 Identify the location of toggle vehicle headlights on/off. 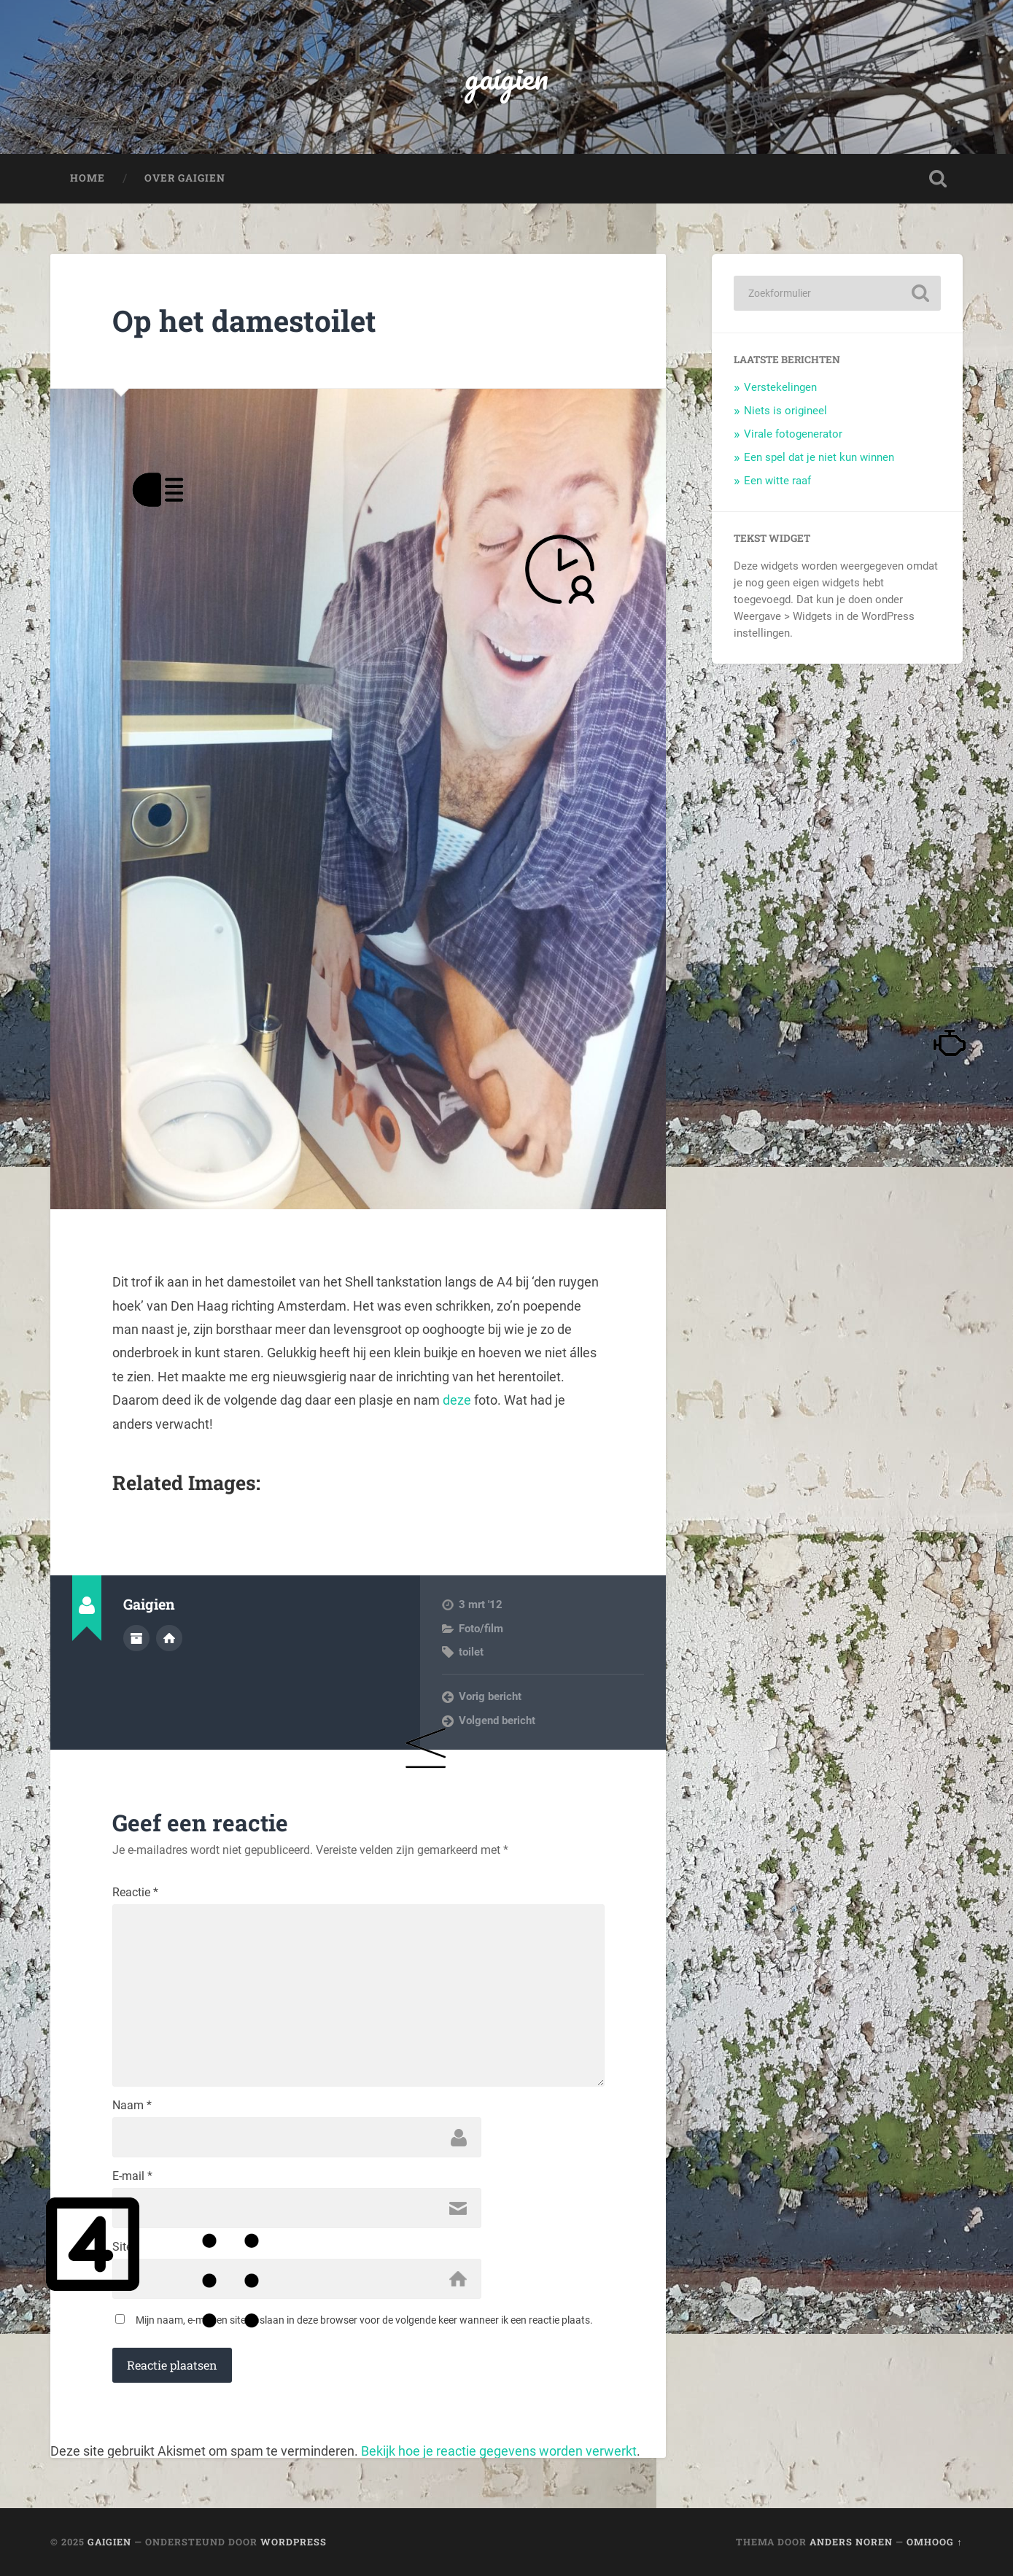
(158, 489).